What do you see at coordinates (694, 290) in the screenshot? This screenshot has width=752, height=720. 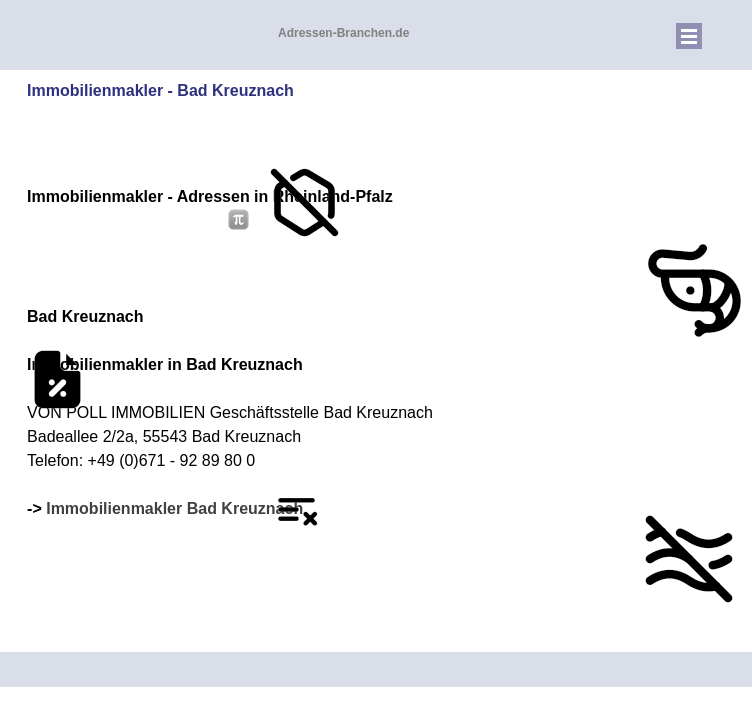 I see `indicates seafood or shellfish menu category` at bounding box center [694, 290].